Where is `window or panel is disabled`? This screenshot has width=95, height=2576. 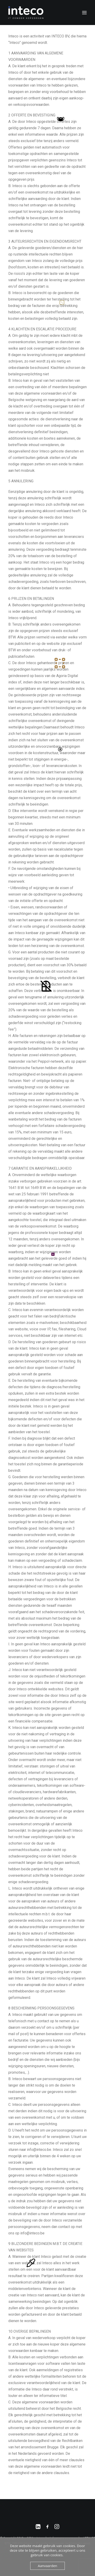
window or panel is disabled is located at coordinates (46, 986).